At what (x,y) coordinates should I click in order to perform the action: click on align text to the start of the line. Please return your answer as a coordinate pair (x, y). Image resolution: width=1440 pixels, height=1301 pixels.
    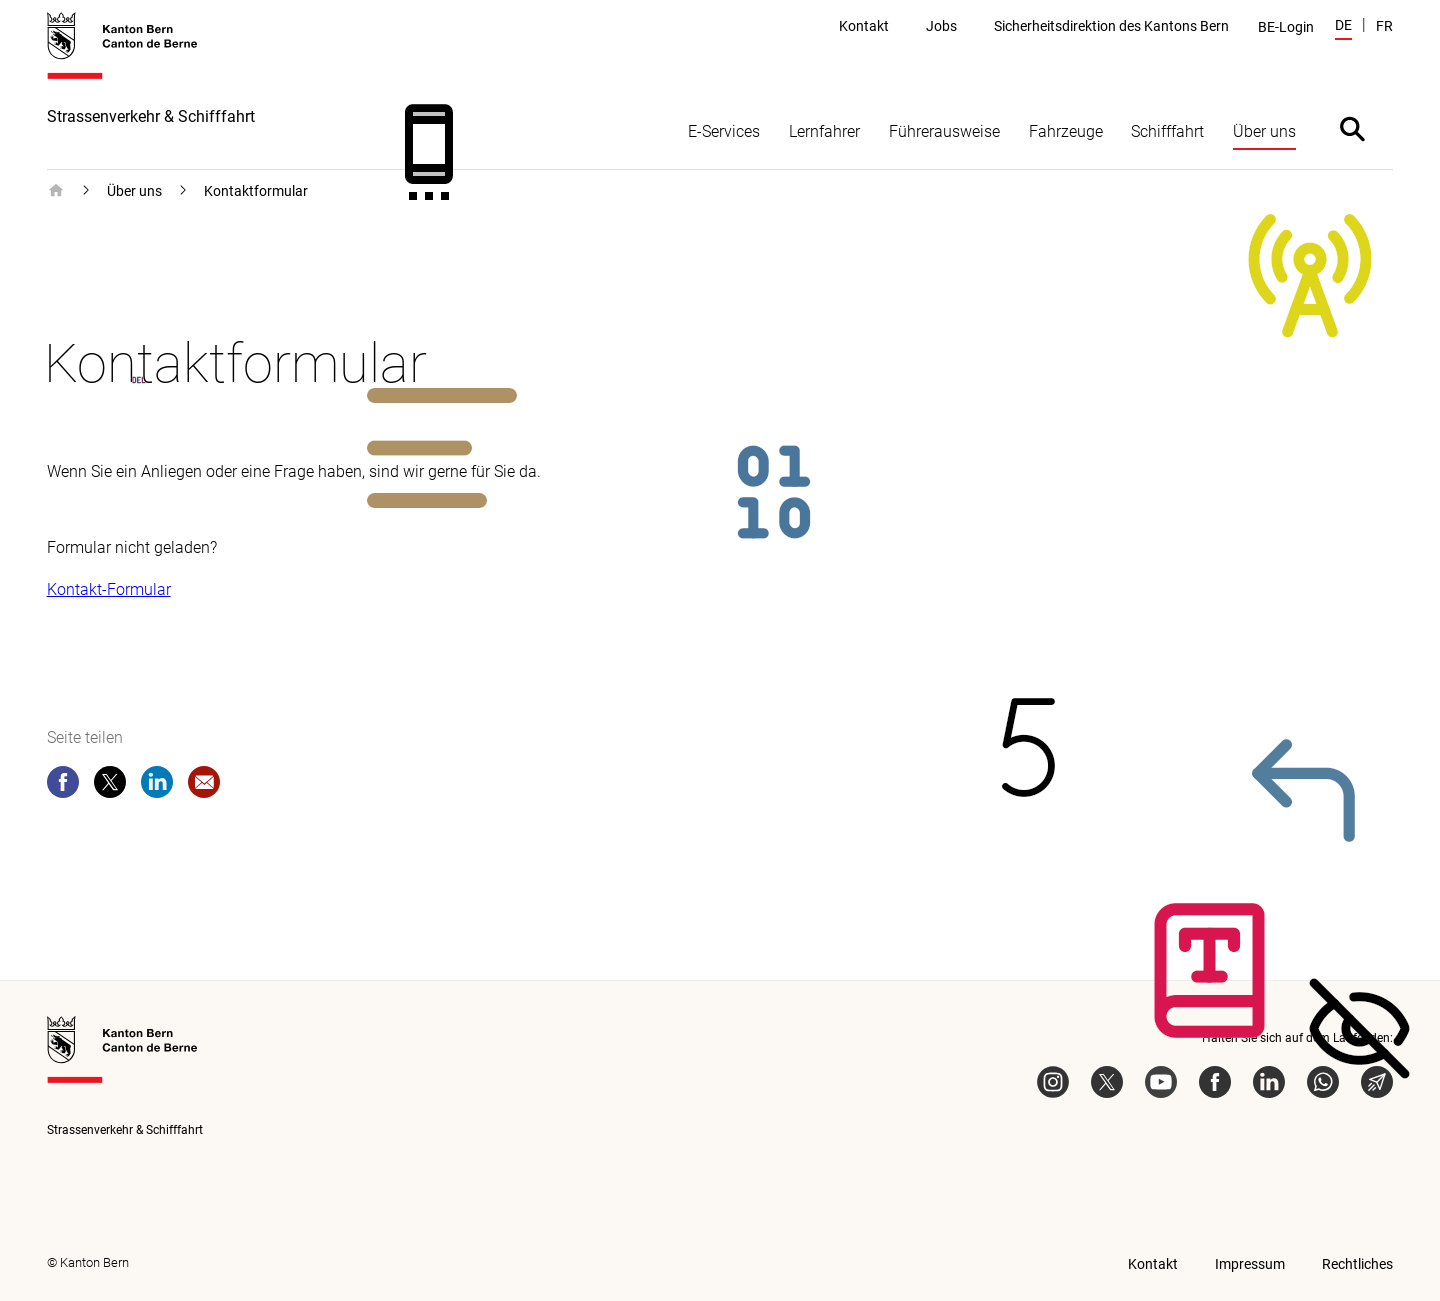
    Looking at the image, I should click on (442, 448).